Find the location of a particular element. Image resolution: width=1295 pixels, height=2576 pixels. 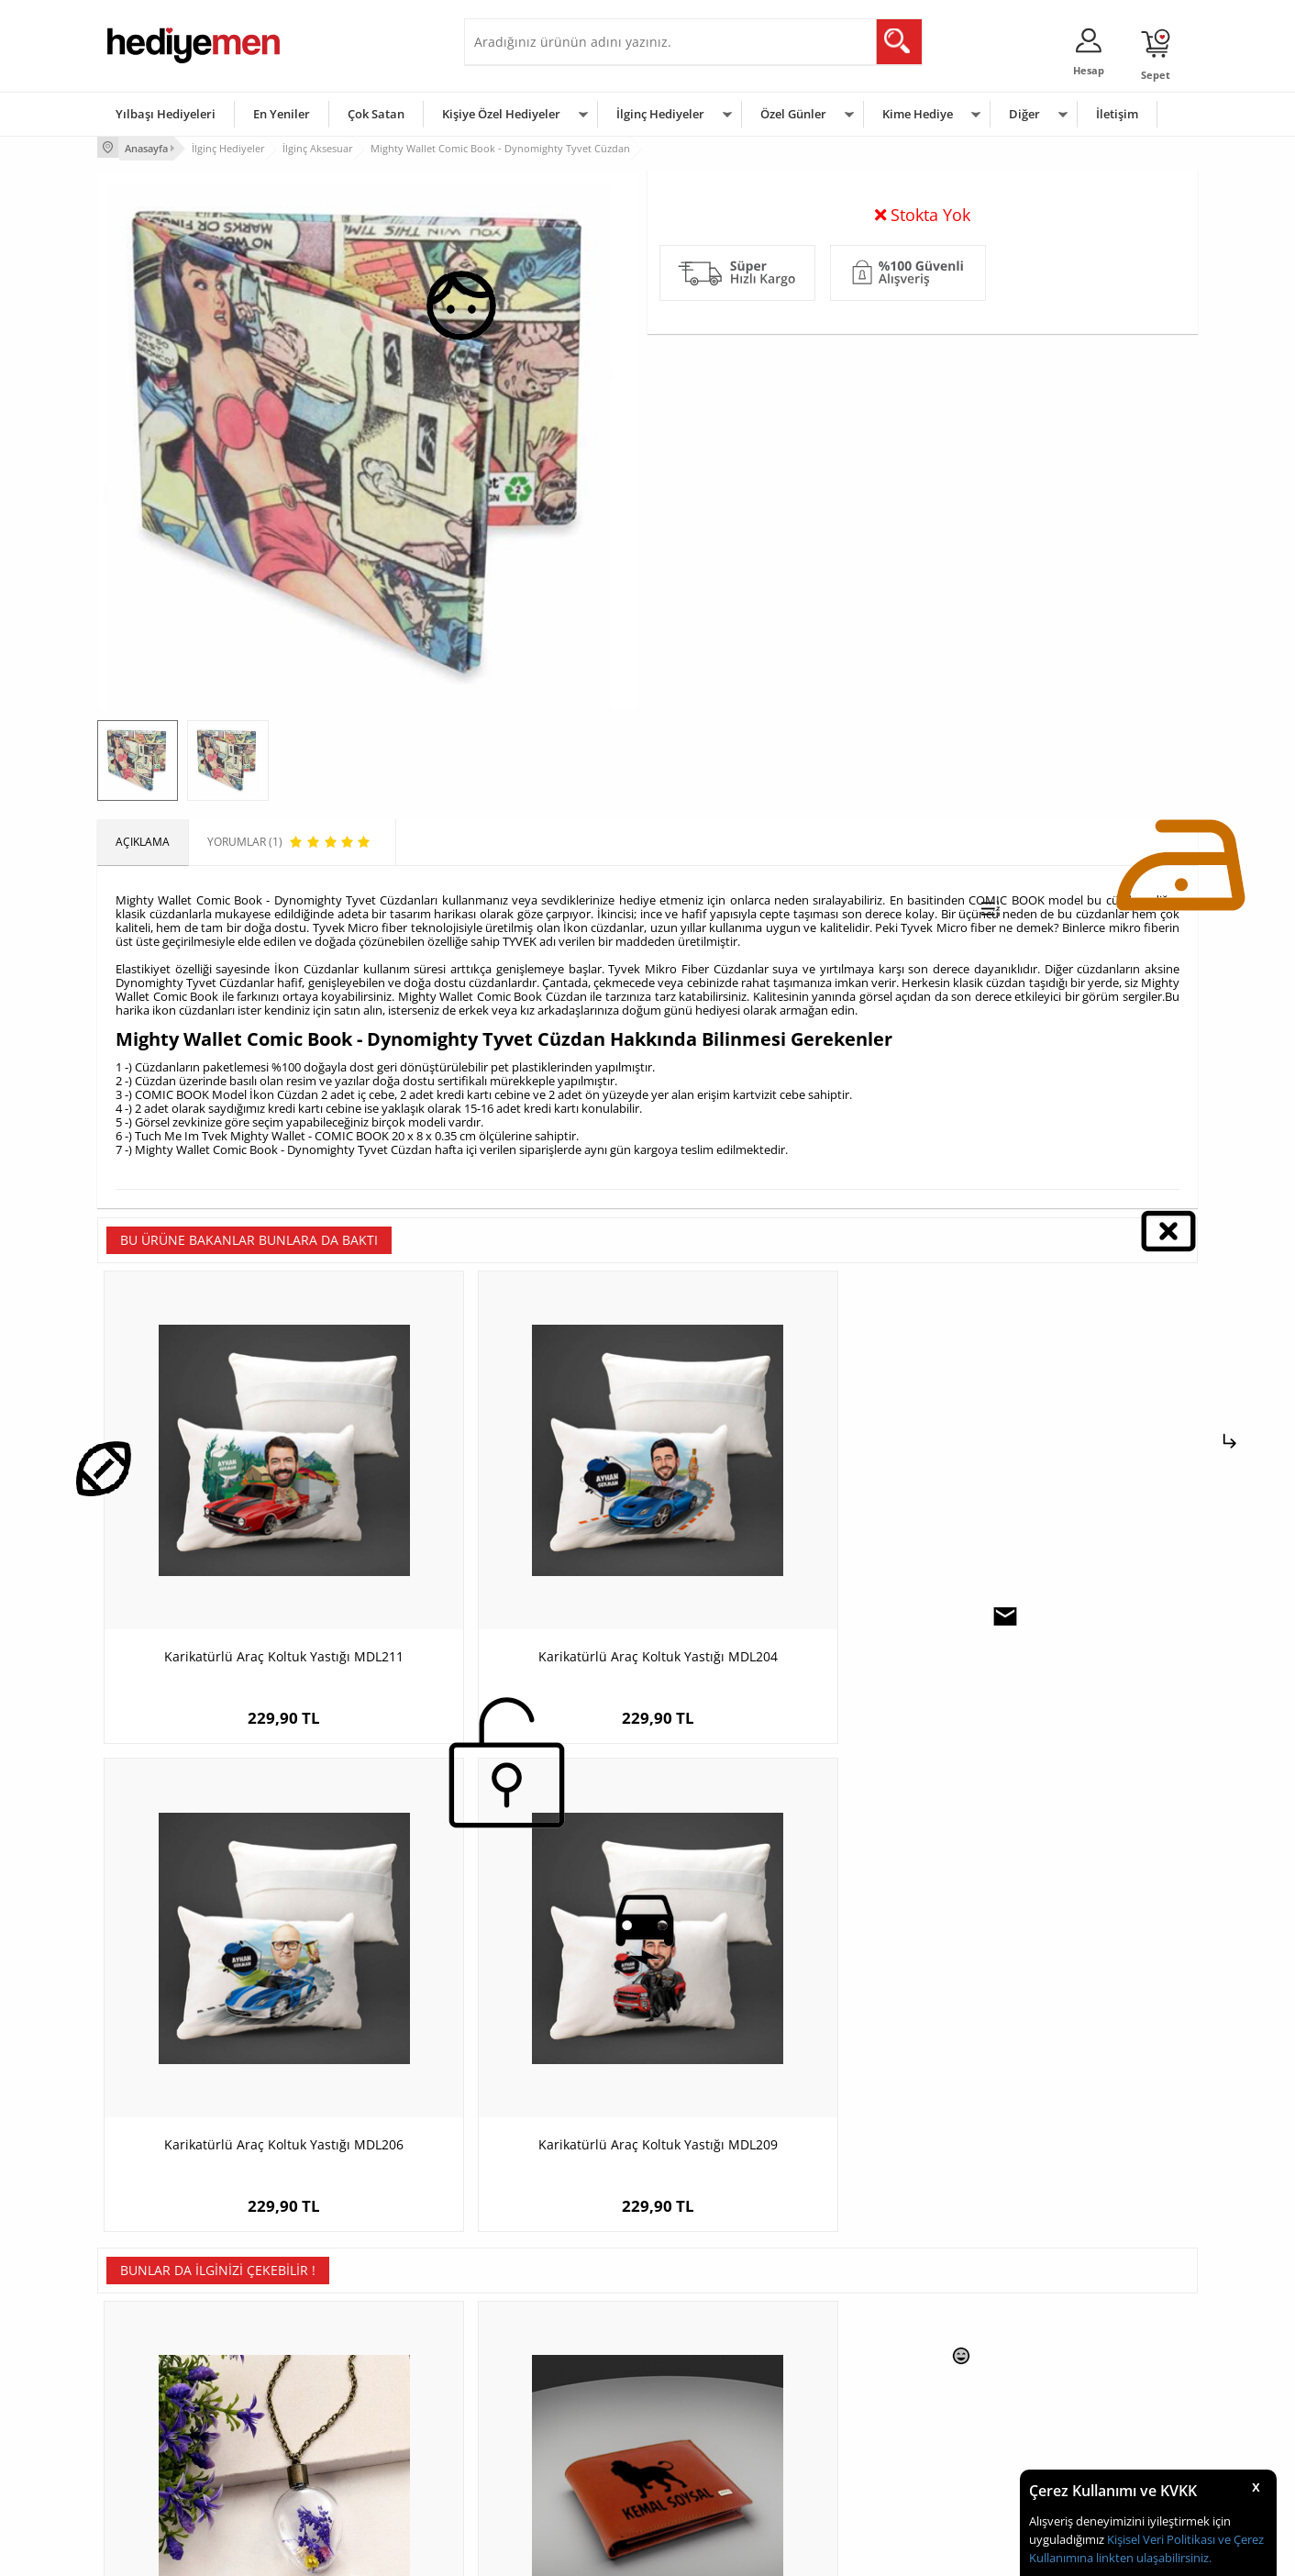

mark message as unread is located at coordinates (1005, 1616).